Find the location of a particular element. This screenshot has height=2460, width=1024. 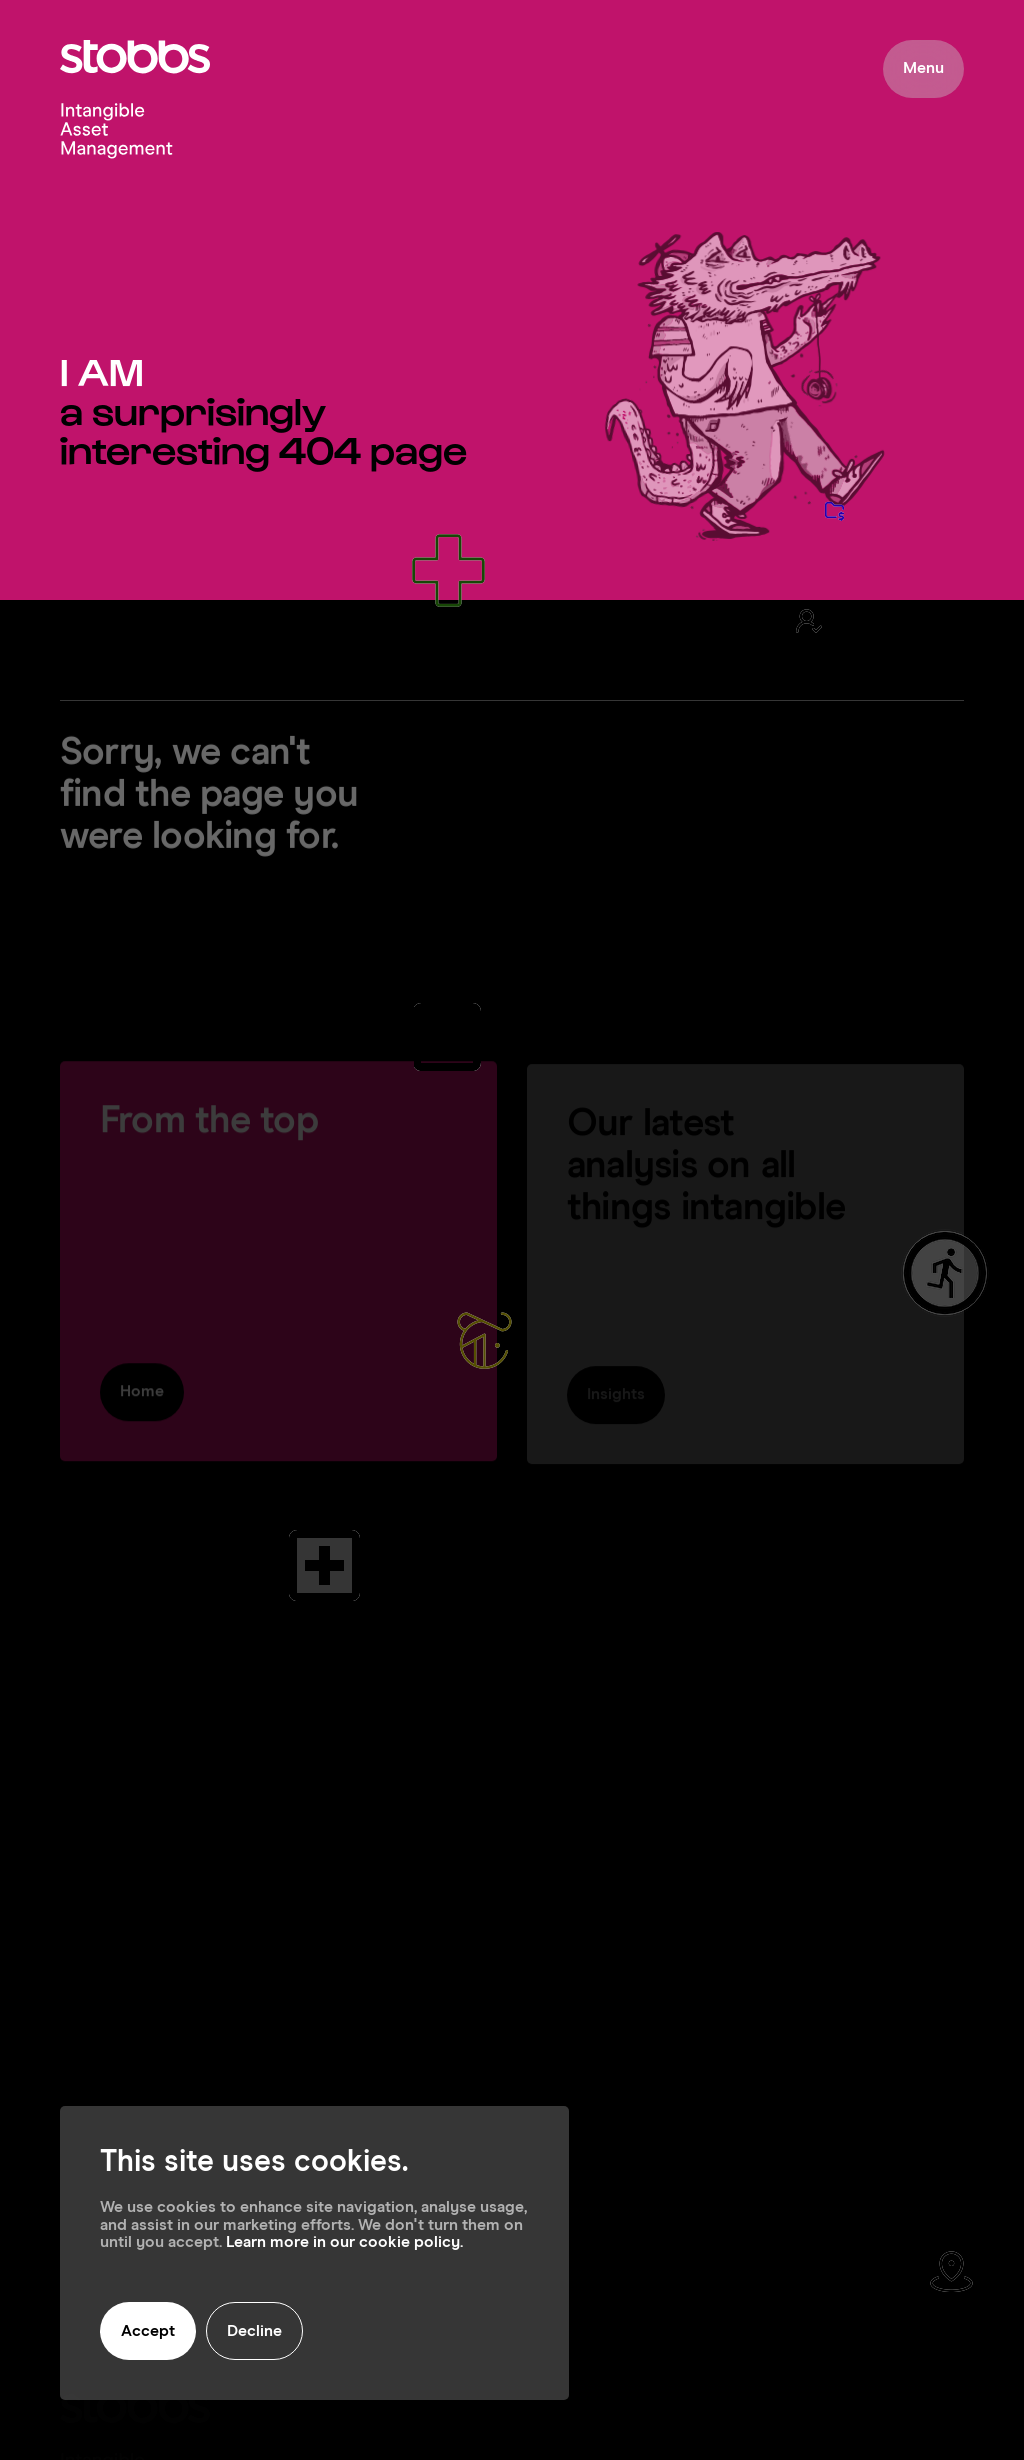

access financial documents folder is located at coordinates (834, 510).